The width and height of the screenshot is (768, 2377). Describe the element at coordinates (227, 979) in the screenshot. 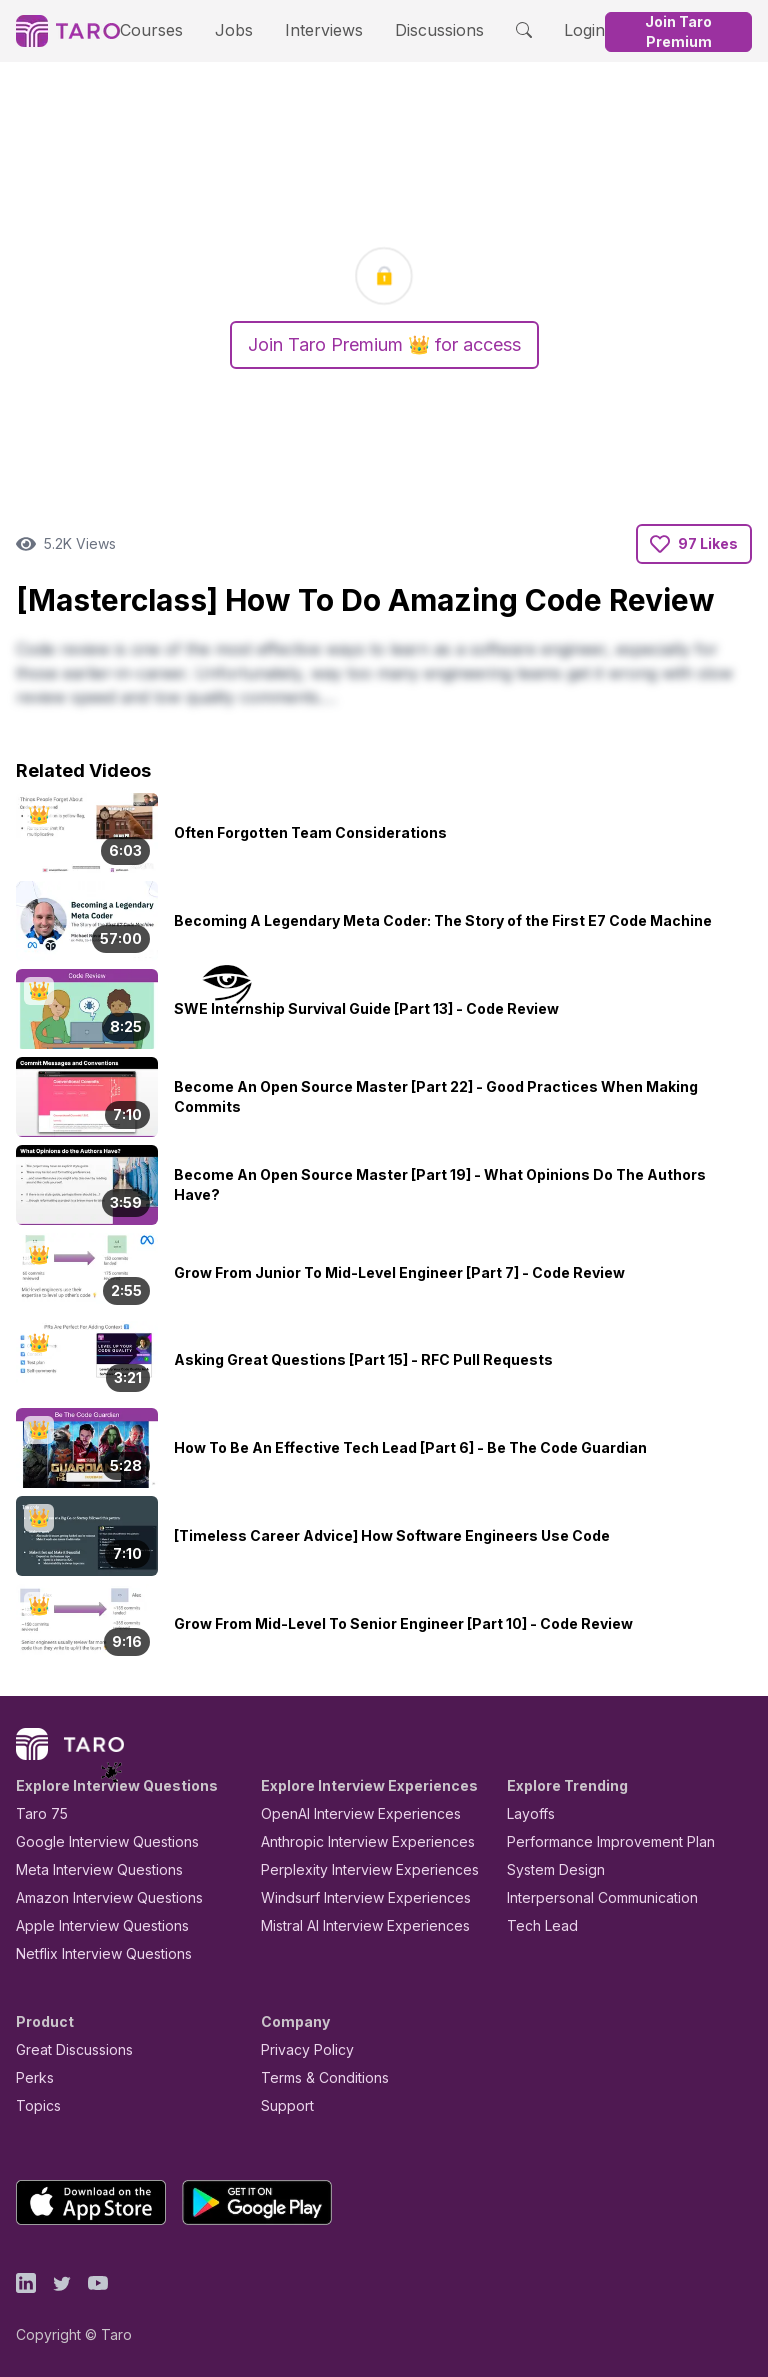

I see `indicates eye strain or fatigue warning` at that location.